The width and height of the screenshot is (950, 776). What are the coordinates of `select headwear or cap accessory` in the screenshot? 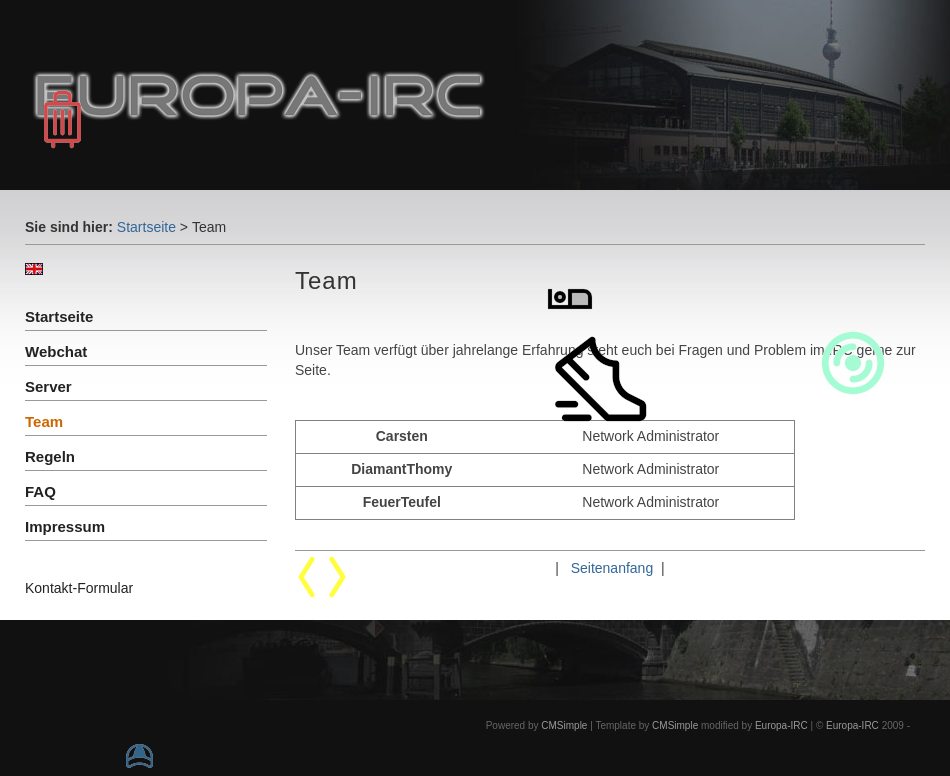 It's located at (139, 757).